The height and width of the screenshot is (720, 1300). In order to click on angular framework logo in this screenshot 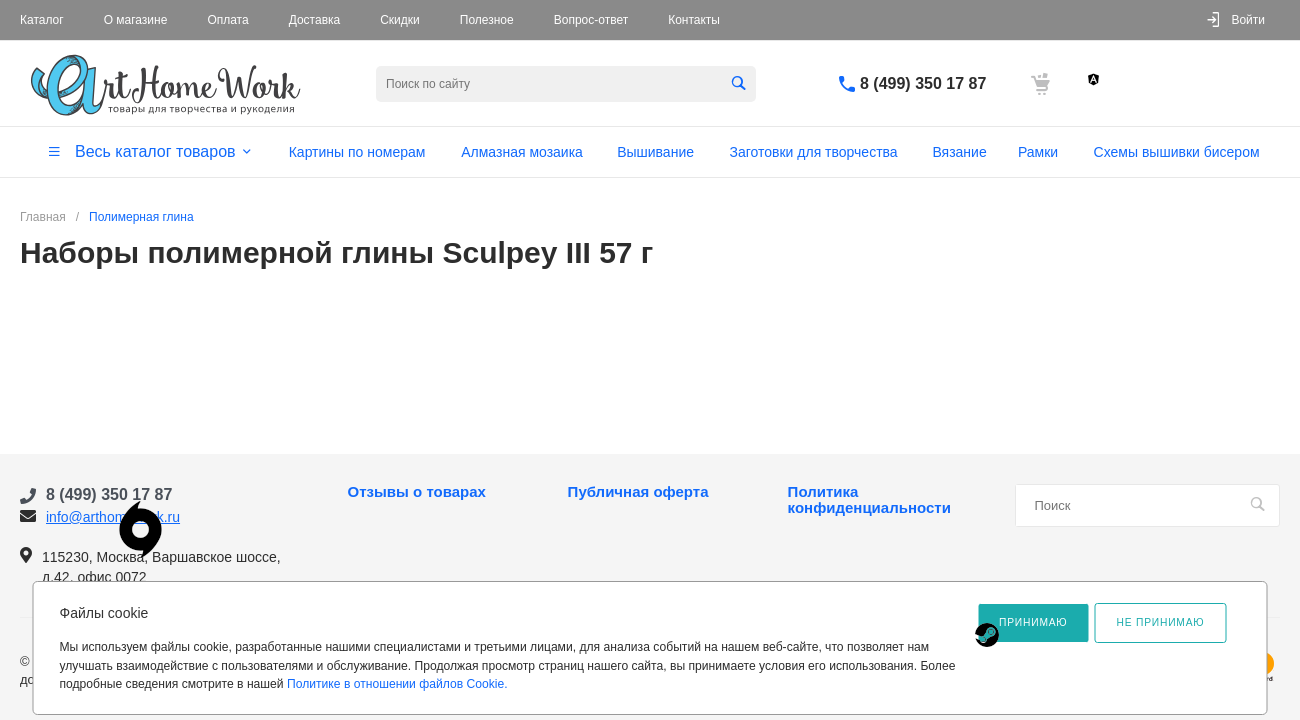, I will do `click(1093, 79)`.